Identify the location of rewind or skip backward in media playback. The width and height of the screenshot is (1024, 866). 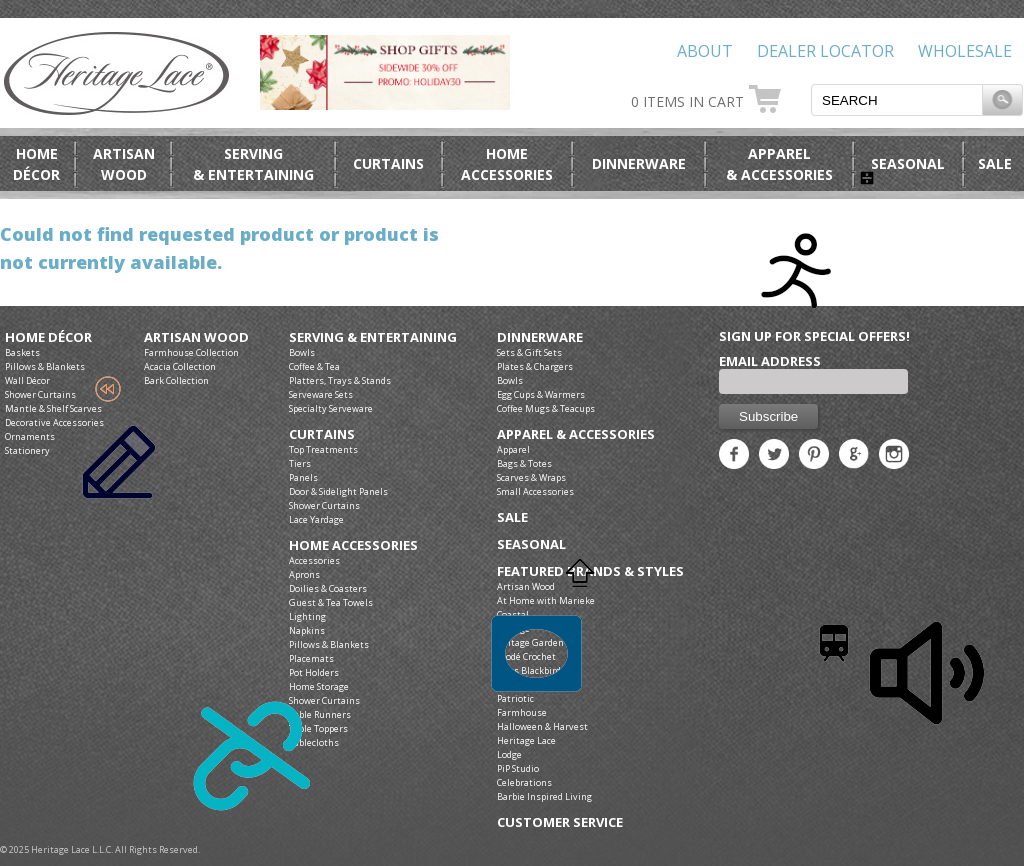
(108, 389).